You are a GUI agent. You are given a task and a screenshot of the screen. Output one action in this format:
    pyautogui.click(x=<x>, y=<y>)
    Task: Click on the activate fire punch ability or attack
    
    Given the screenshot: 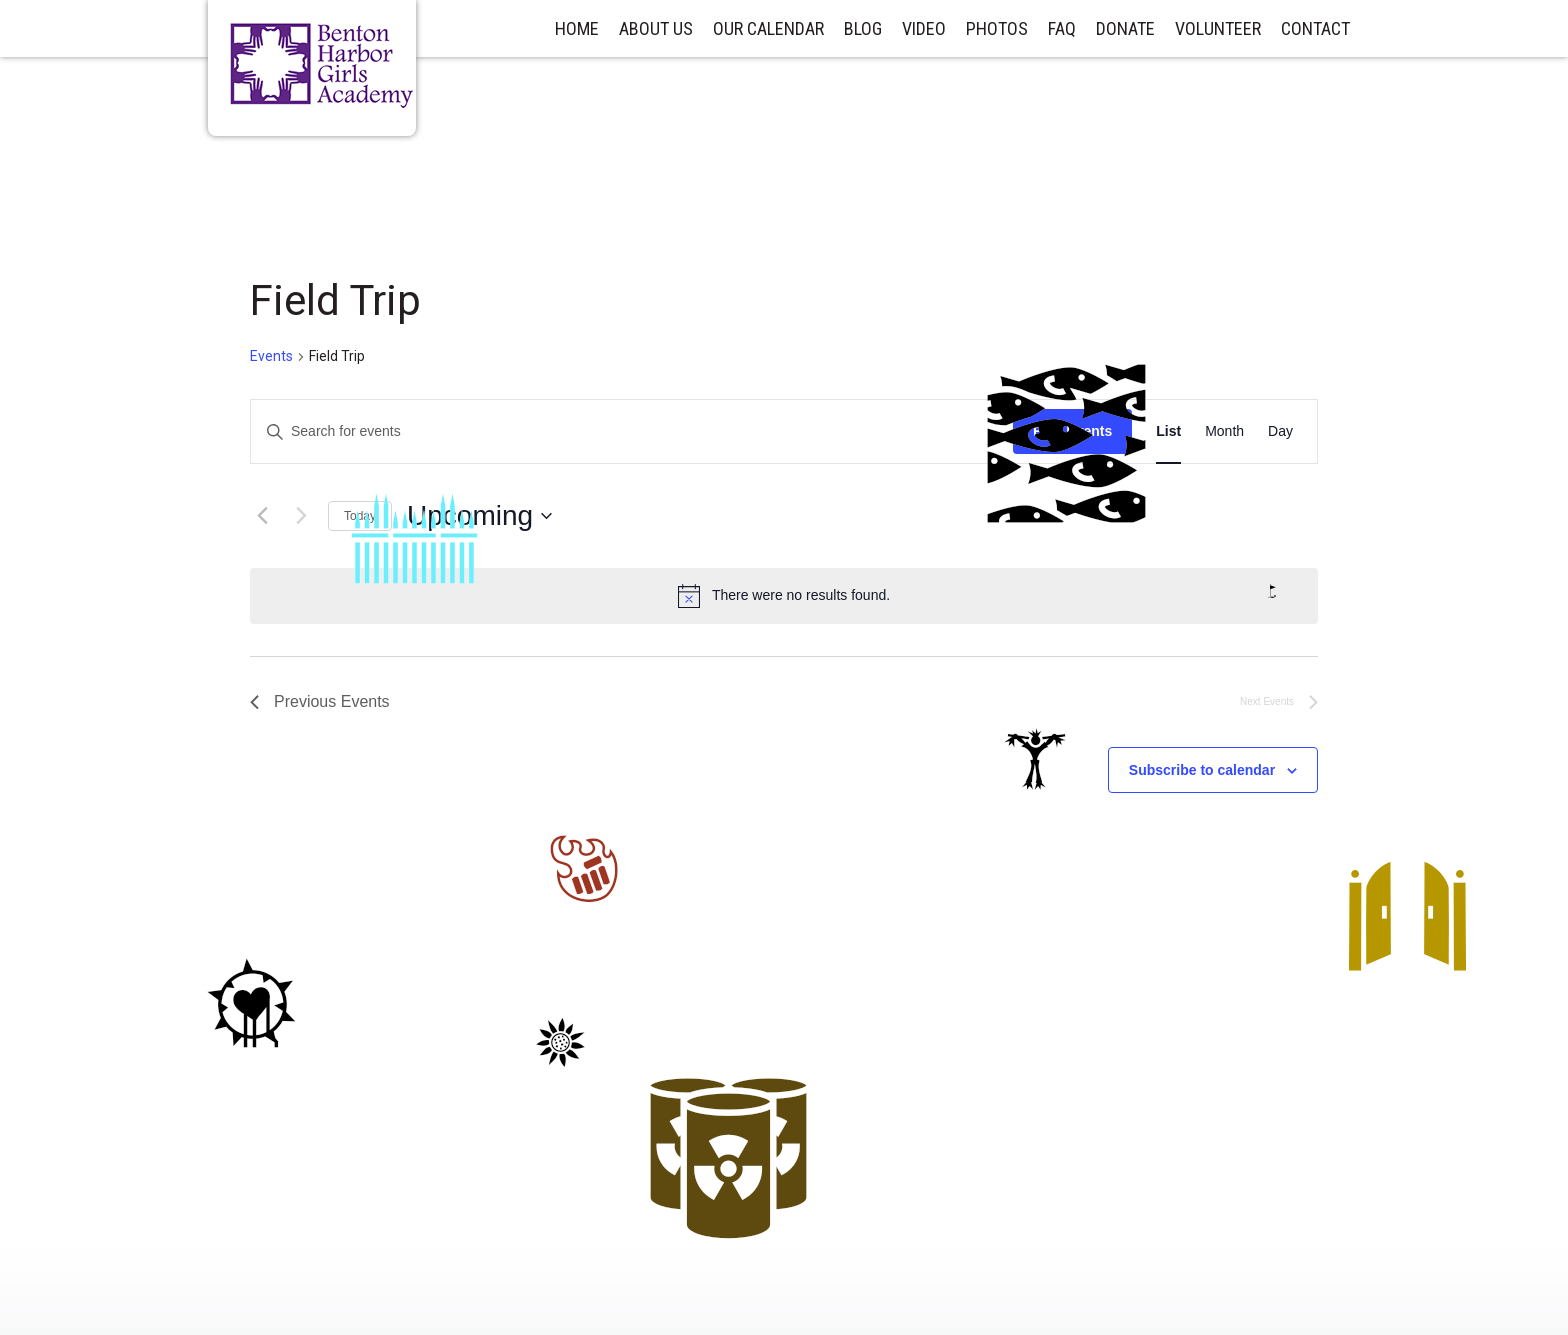 What is the action you would take?
    pyautogui.click(x=584, y=869)
    